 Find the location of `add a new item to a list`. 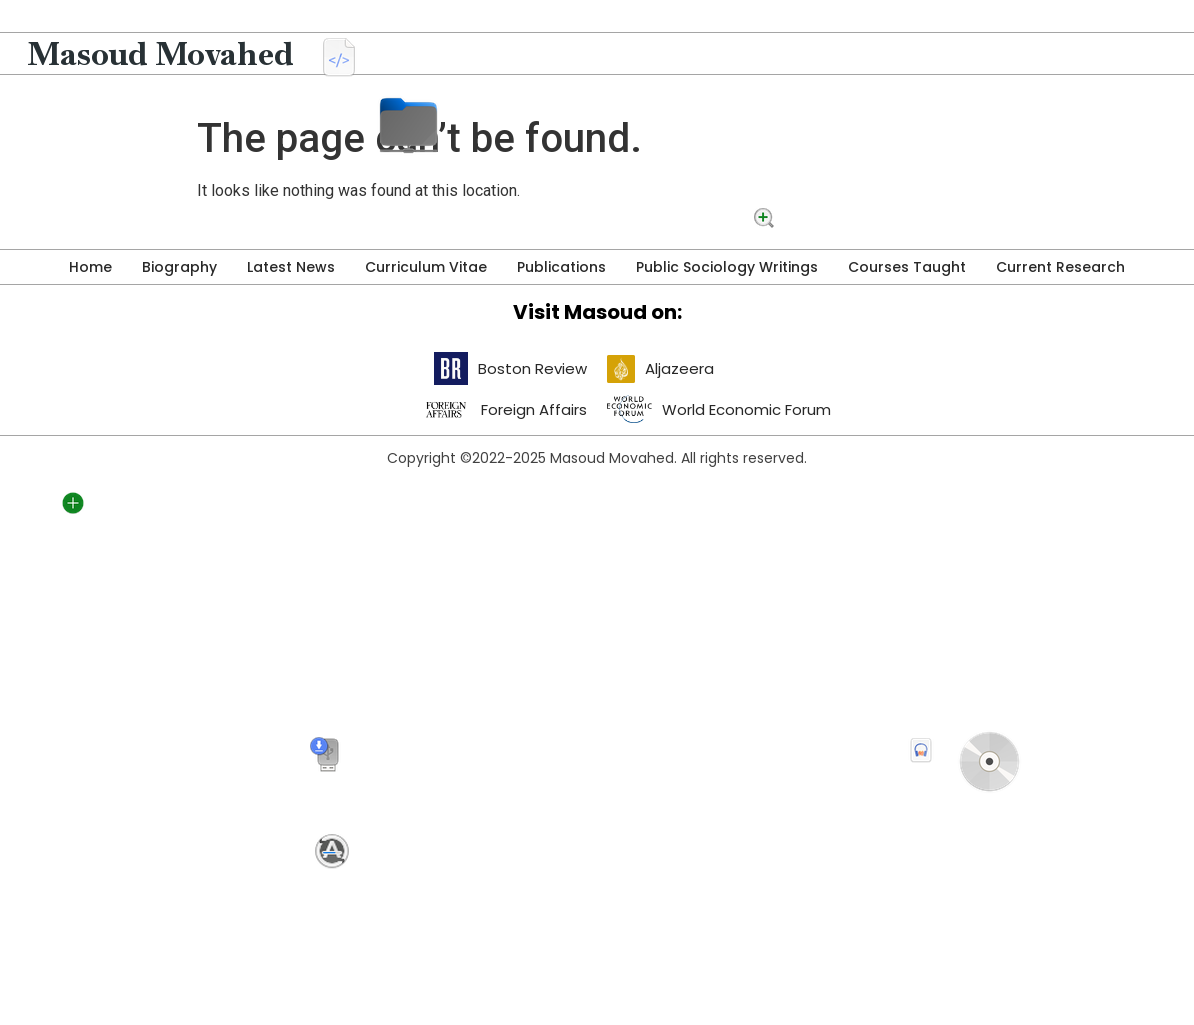

add a new item to a list is located at coordinates (73, 503).